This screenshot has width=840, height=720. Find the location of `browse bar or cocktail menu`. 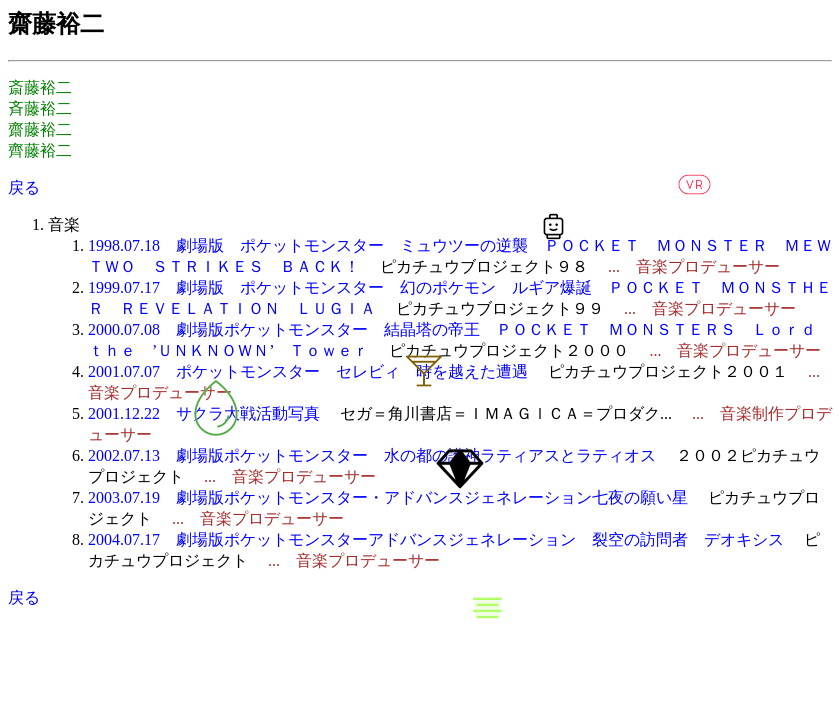

browse bar or cocktail menu is located at coordinates (424, 371).